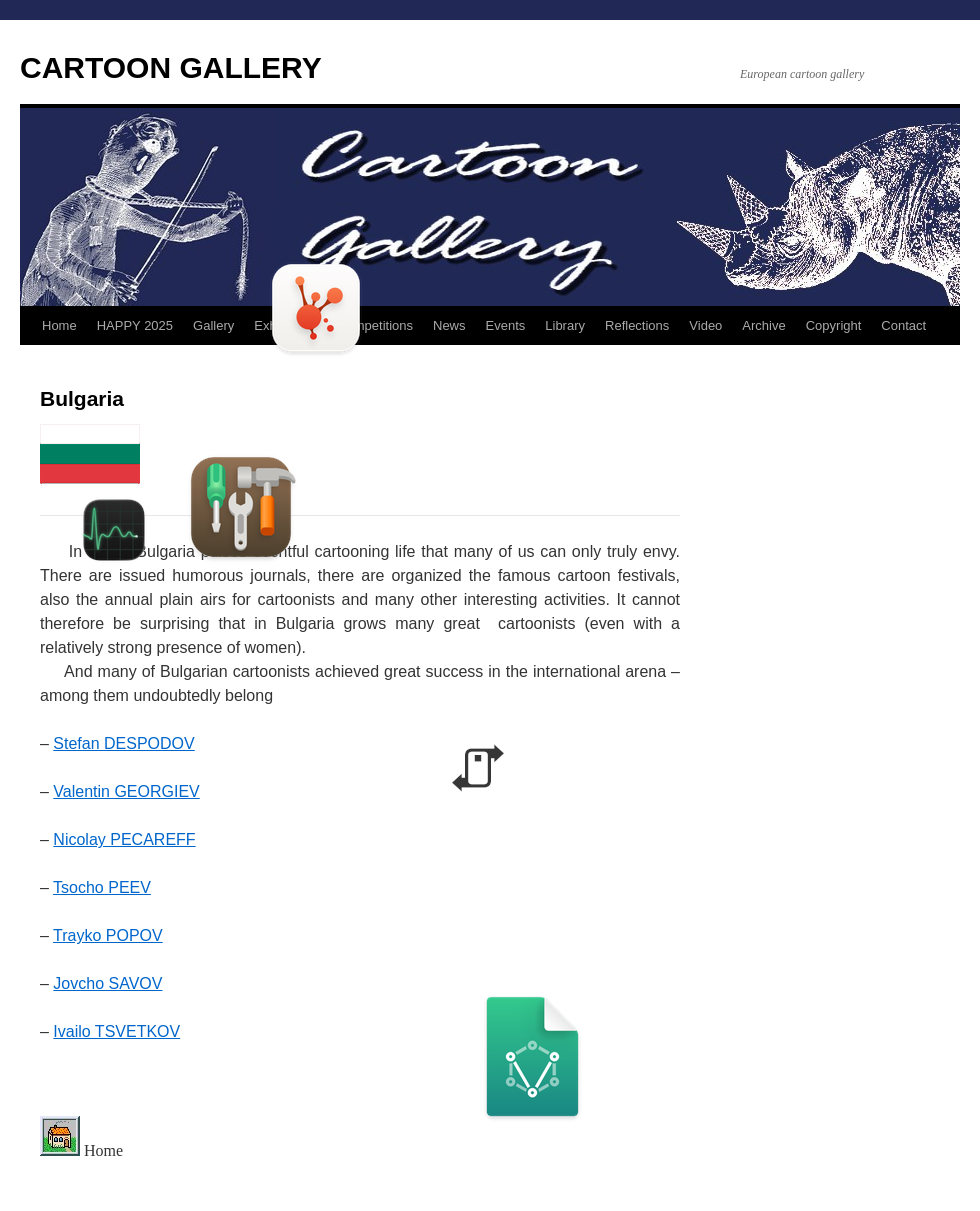  Describe the element at coordinates (114, 530) in the screenshot. I see `open system monitor to view CPU and memory usage` at that location.